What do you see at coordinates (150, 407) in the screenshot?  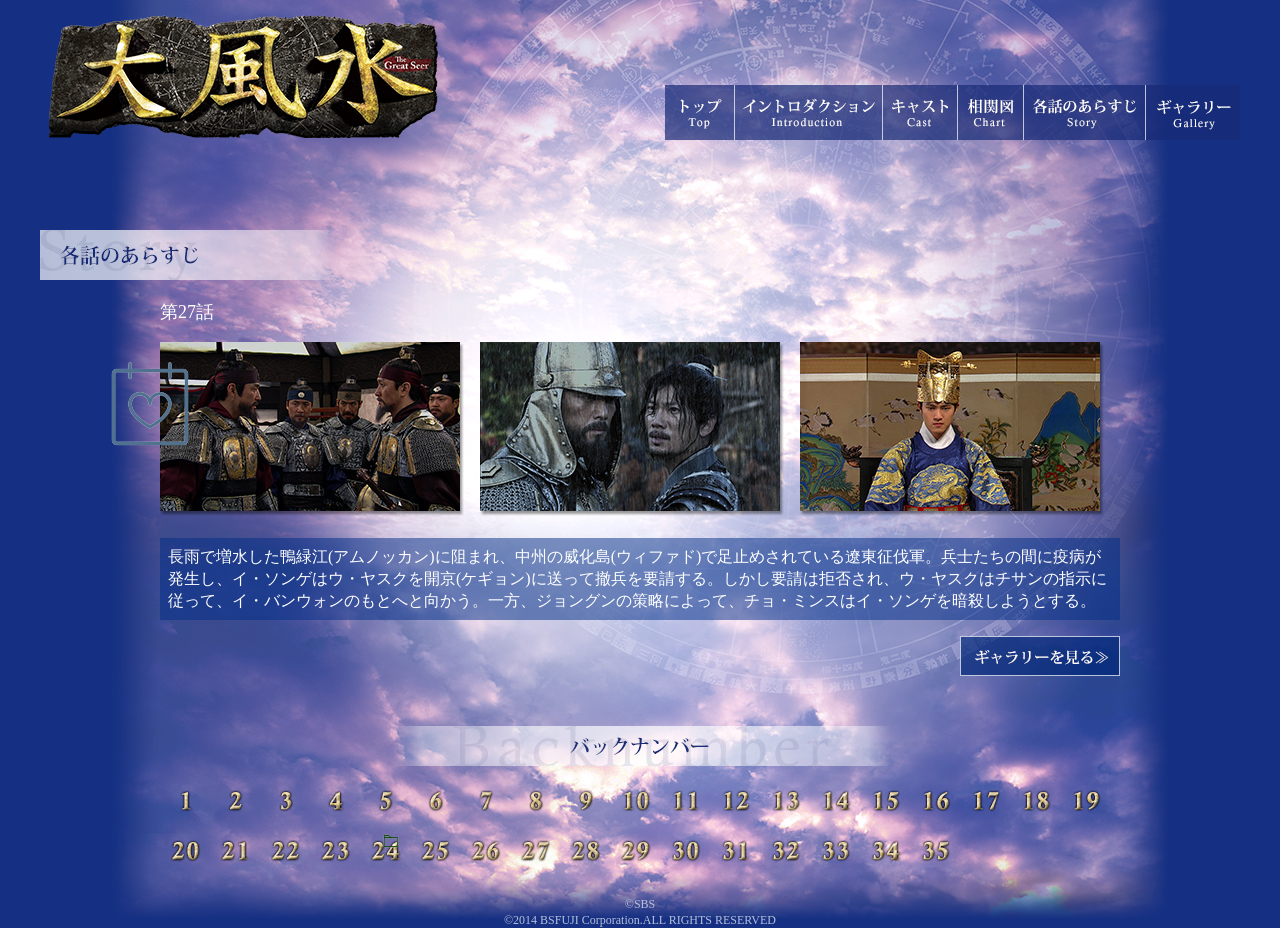 I see `view favorite or loved events` at bounding box center [150, 407].